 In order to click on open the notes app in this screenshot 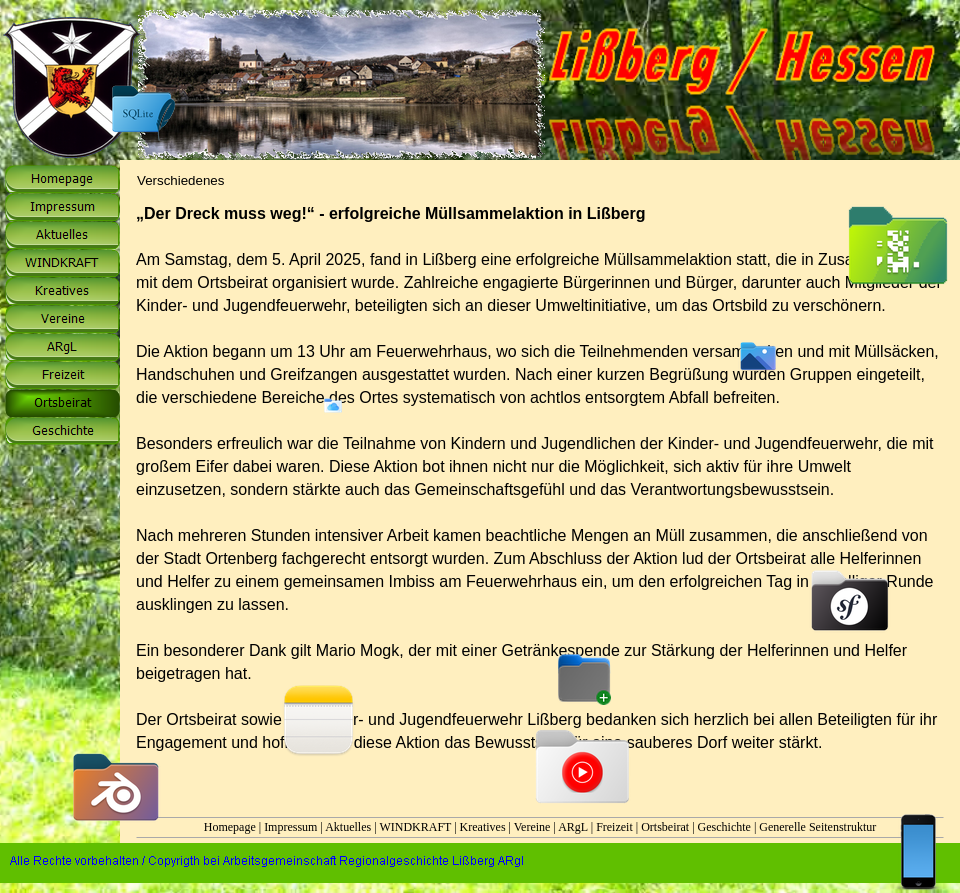, I will do `click(318, 719)`.